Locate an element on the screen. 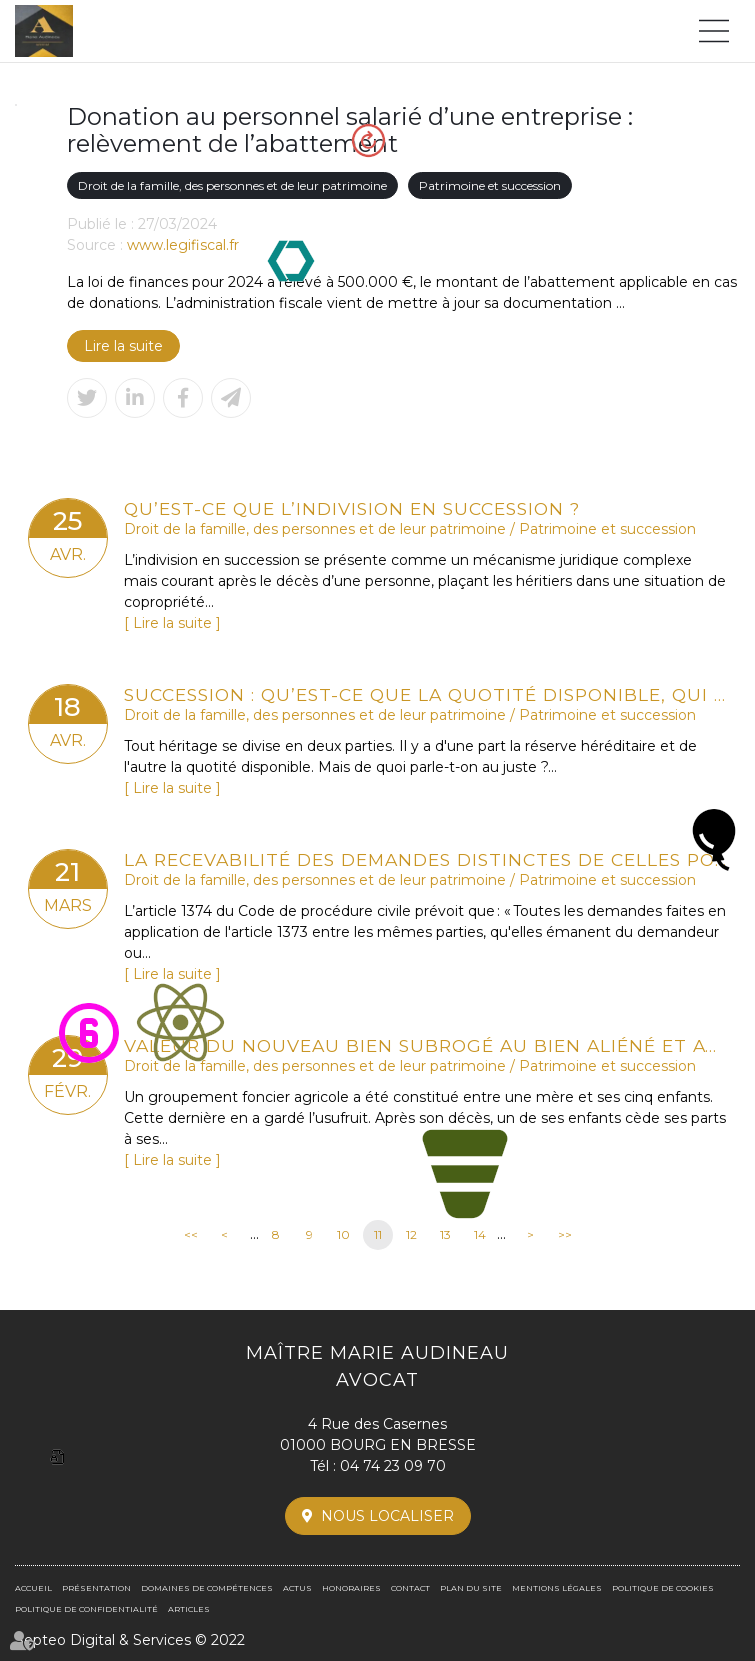 The image size is (755, 1661). indicates step 6 in a multi-step process is located at coordinates (89, 1033).